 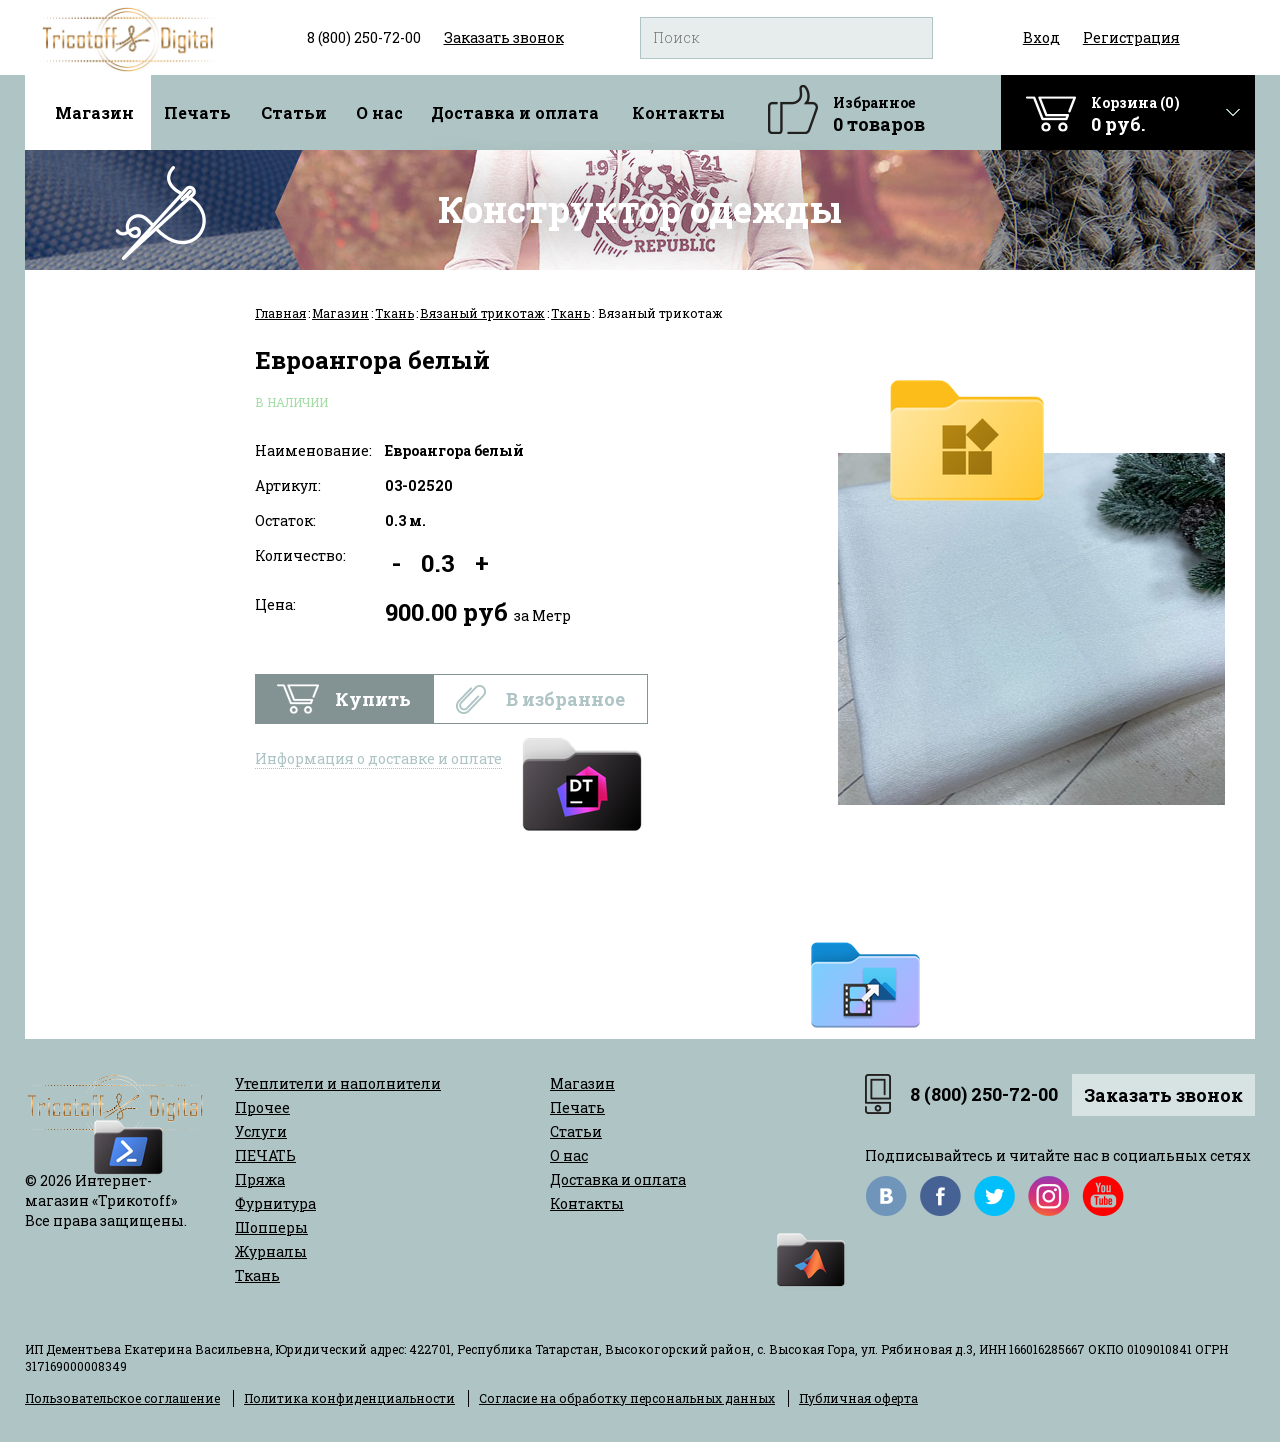 I want to click on open matlab project files folder, so click(x=810, y=1261).